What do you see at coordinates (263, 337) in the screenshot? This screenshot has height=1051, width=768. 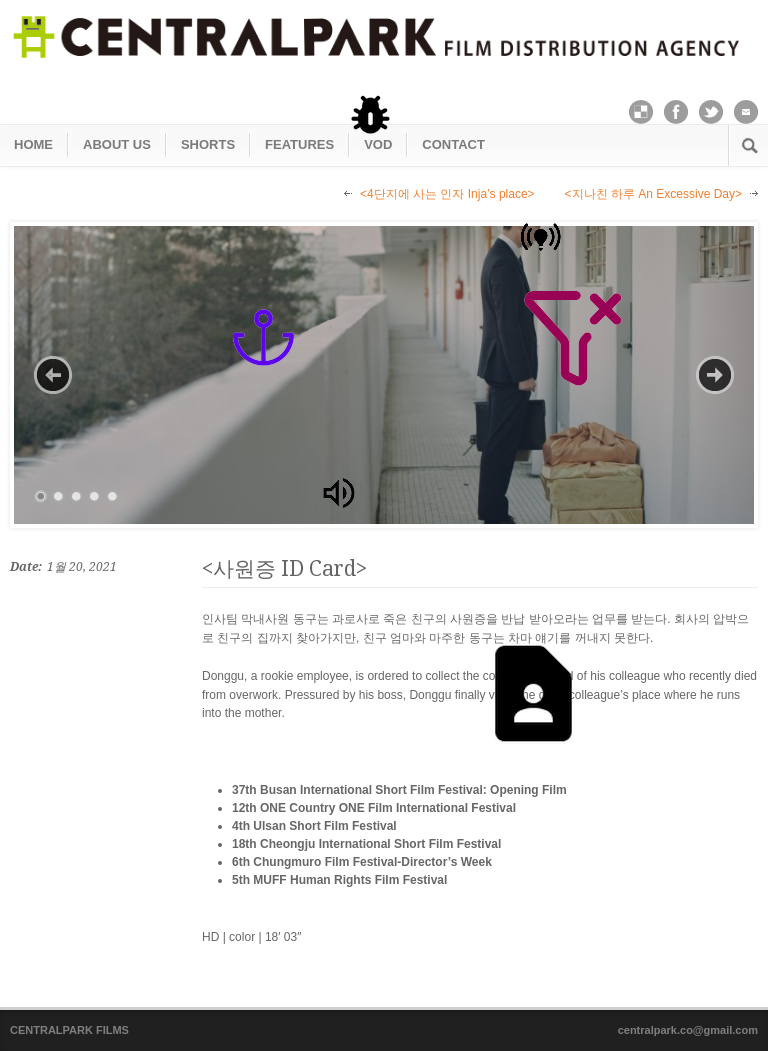 I see `anchor link to a fixed section on a page` at bounding box center [263, 337].